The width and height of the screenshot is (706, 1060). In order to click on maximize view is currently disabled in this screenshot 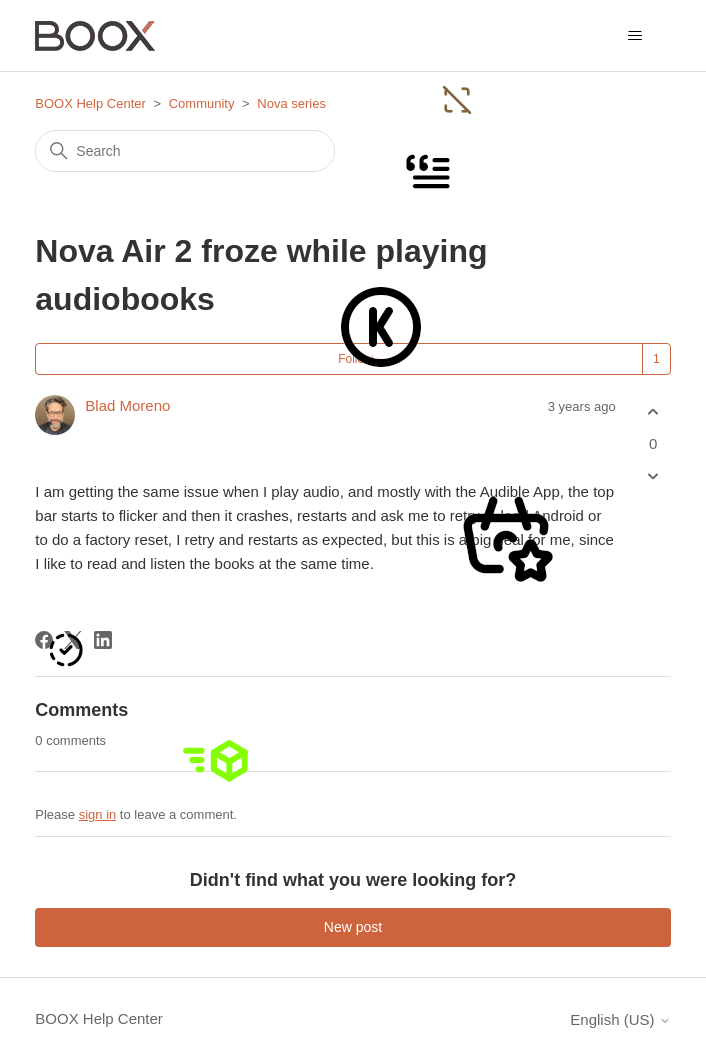, I will do `click(457, 100)`.